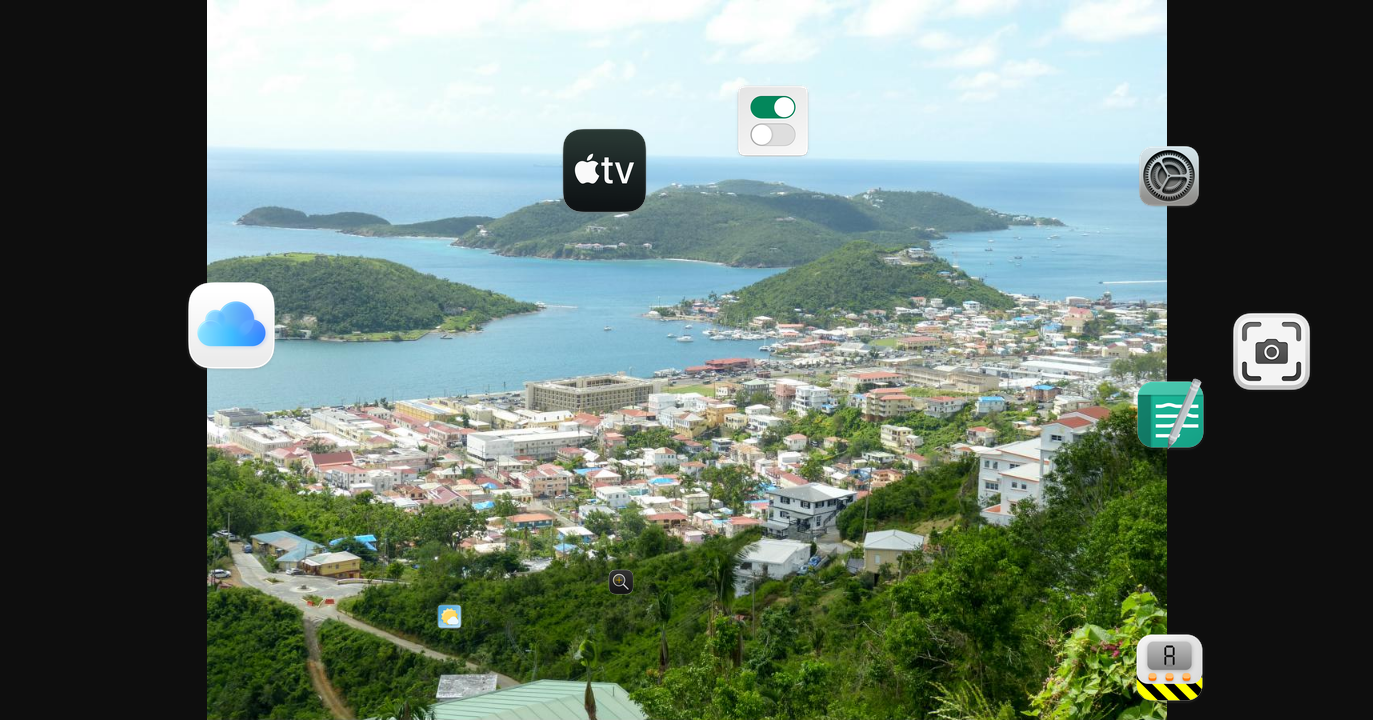 This screenshot has height=720, width=1373. Describe the element at coordinates (231, 325) in the screenshot. I see `open iCloud+ settings and storage management` at that location.